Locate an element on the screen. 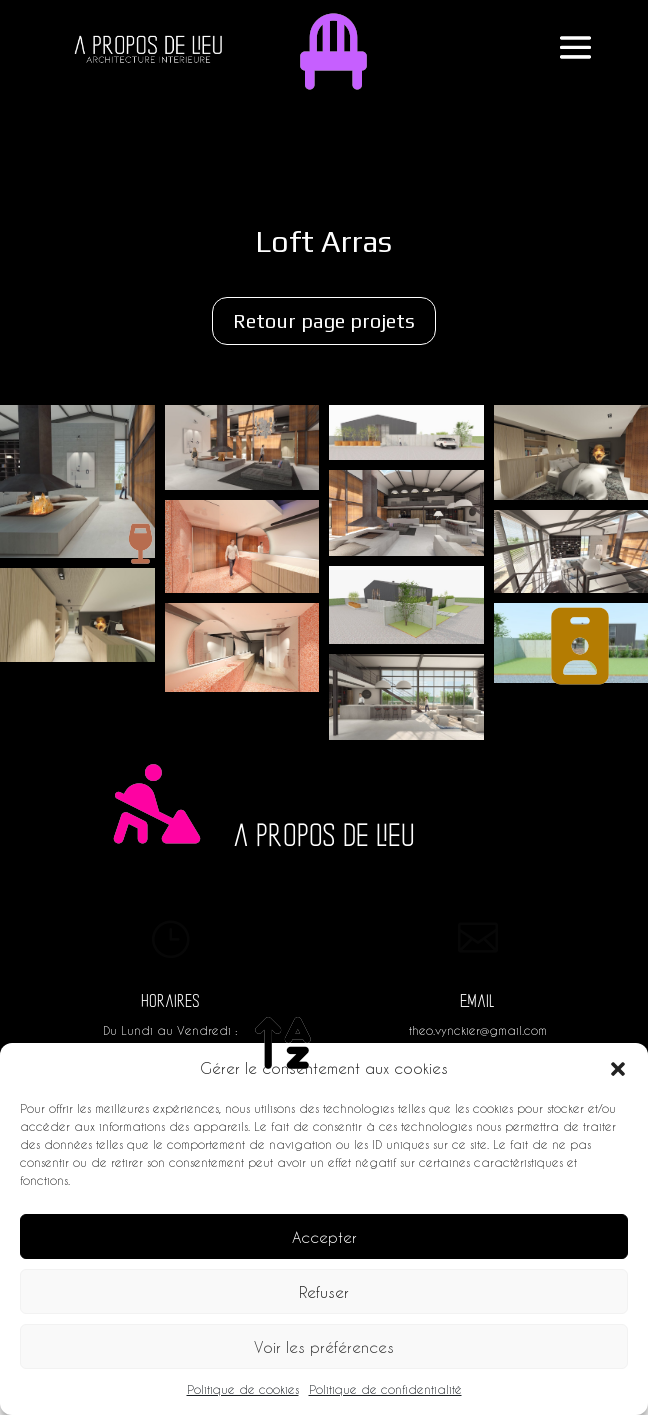  browse wine or beverage options is located at coordinates (140, 542).